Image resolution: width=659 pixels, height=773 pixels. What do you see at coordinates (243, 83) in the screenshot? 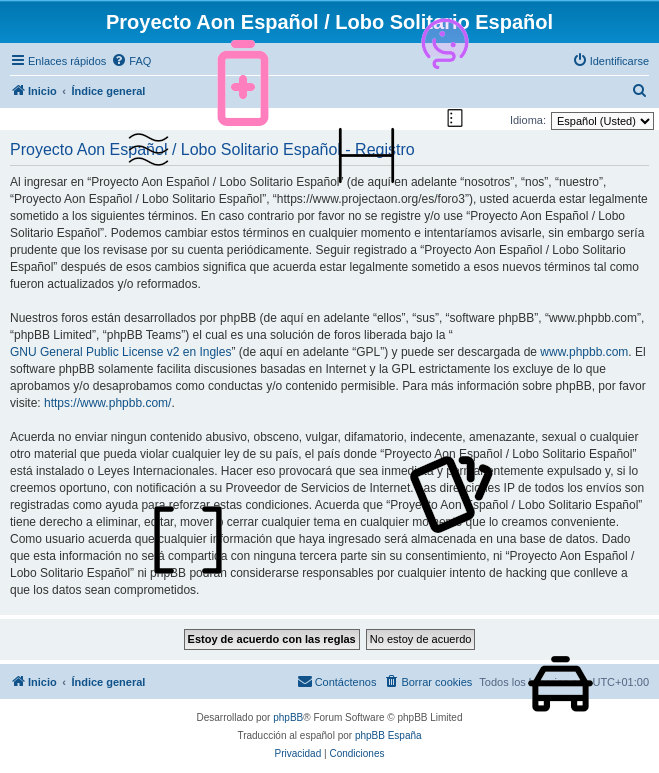
I see `add or extend battery life` at bounding box center [243, 83].